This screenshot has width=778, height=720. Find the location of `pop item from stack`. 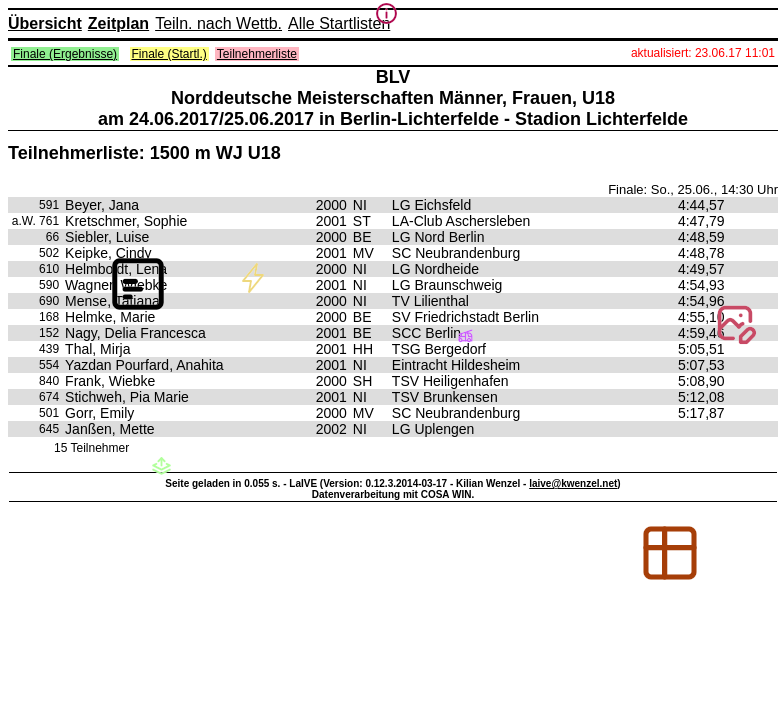

pop item from stack is located at coordinates (161, 466).